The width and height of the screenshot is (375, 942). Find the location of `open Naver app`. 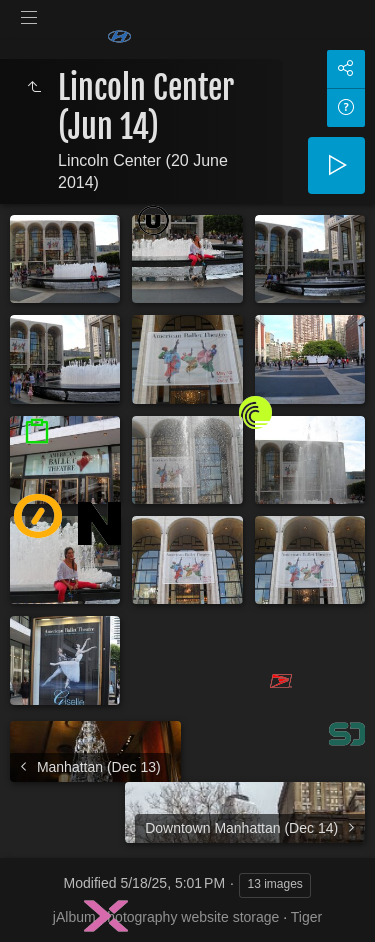

open Naver app is located at coordinates (99, 523).